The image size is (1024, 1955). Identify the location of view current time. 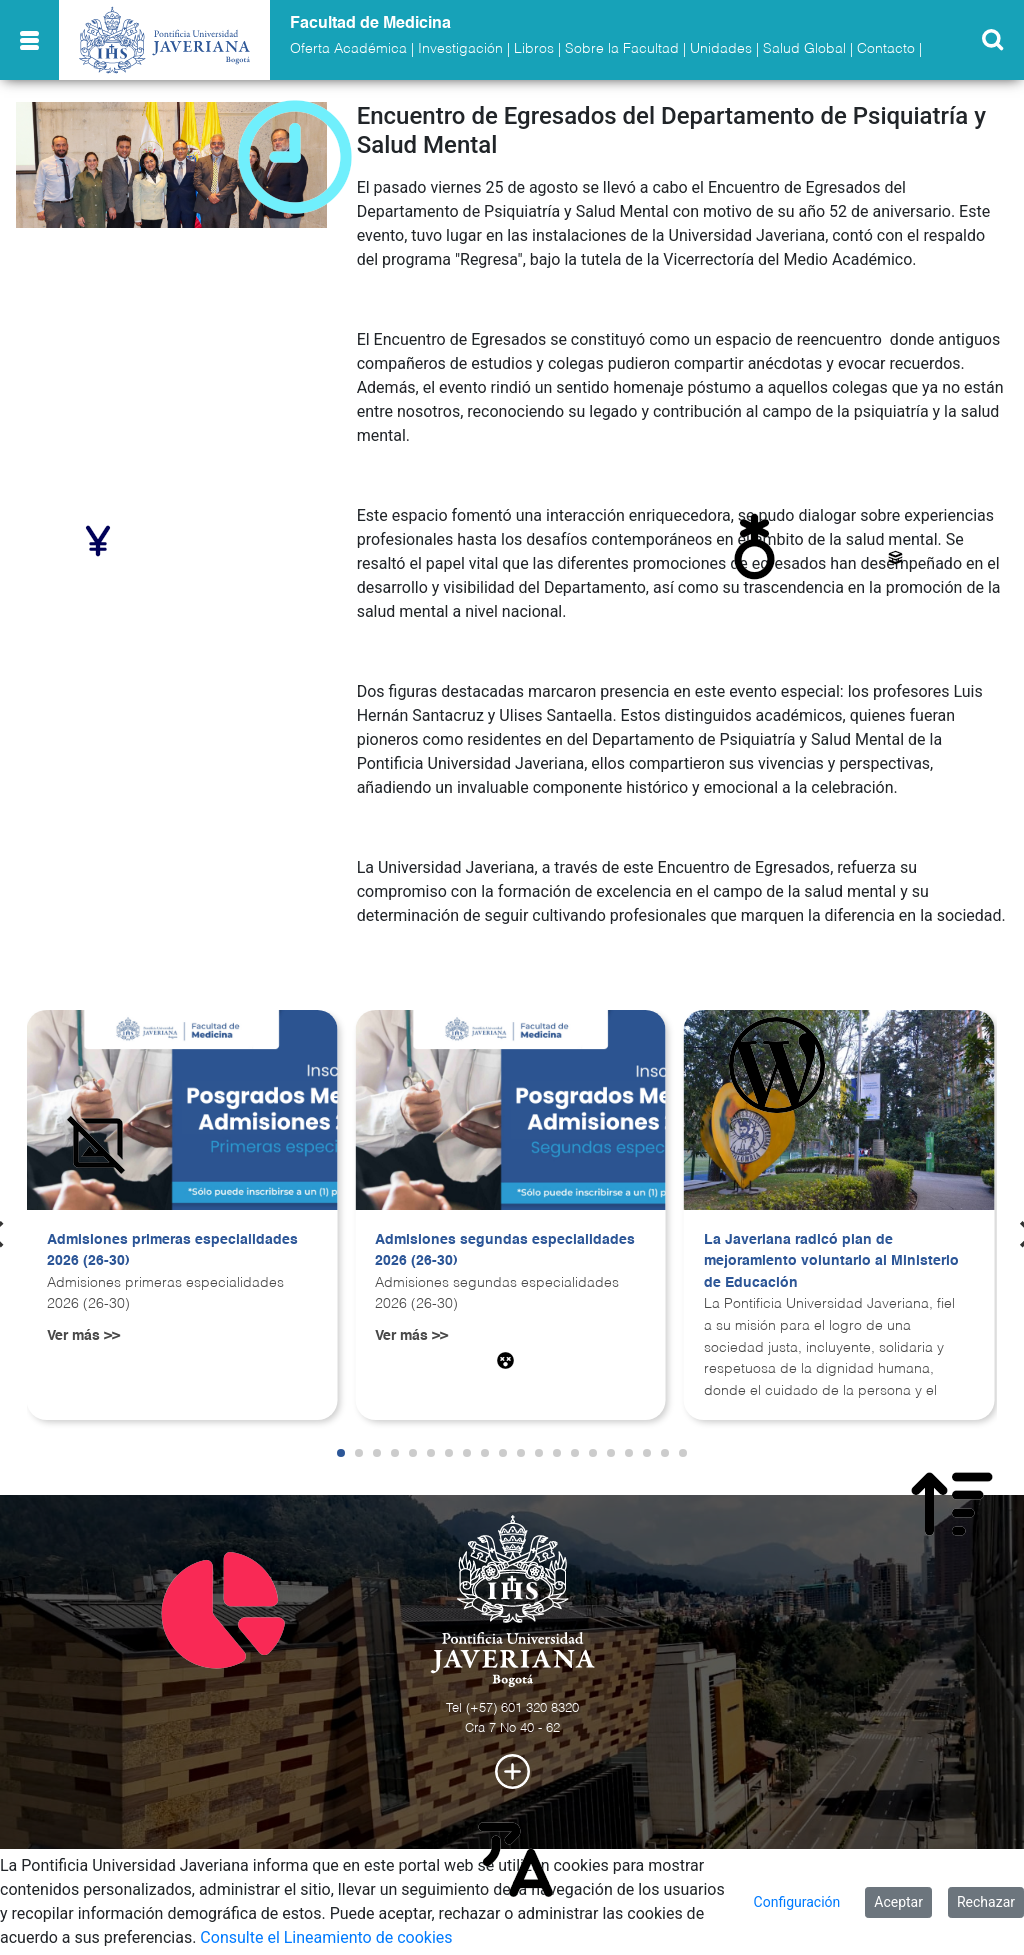
(295, 157).